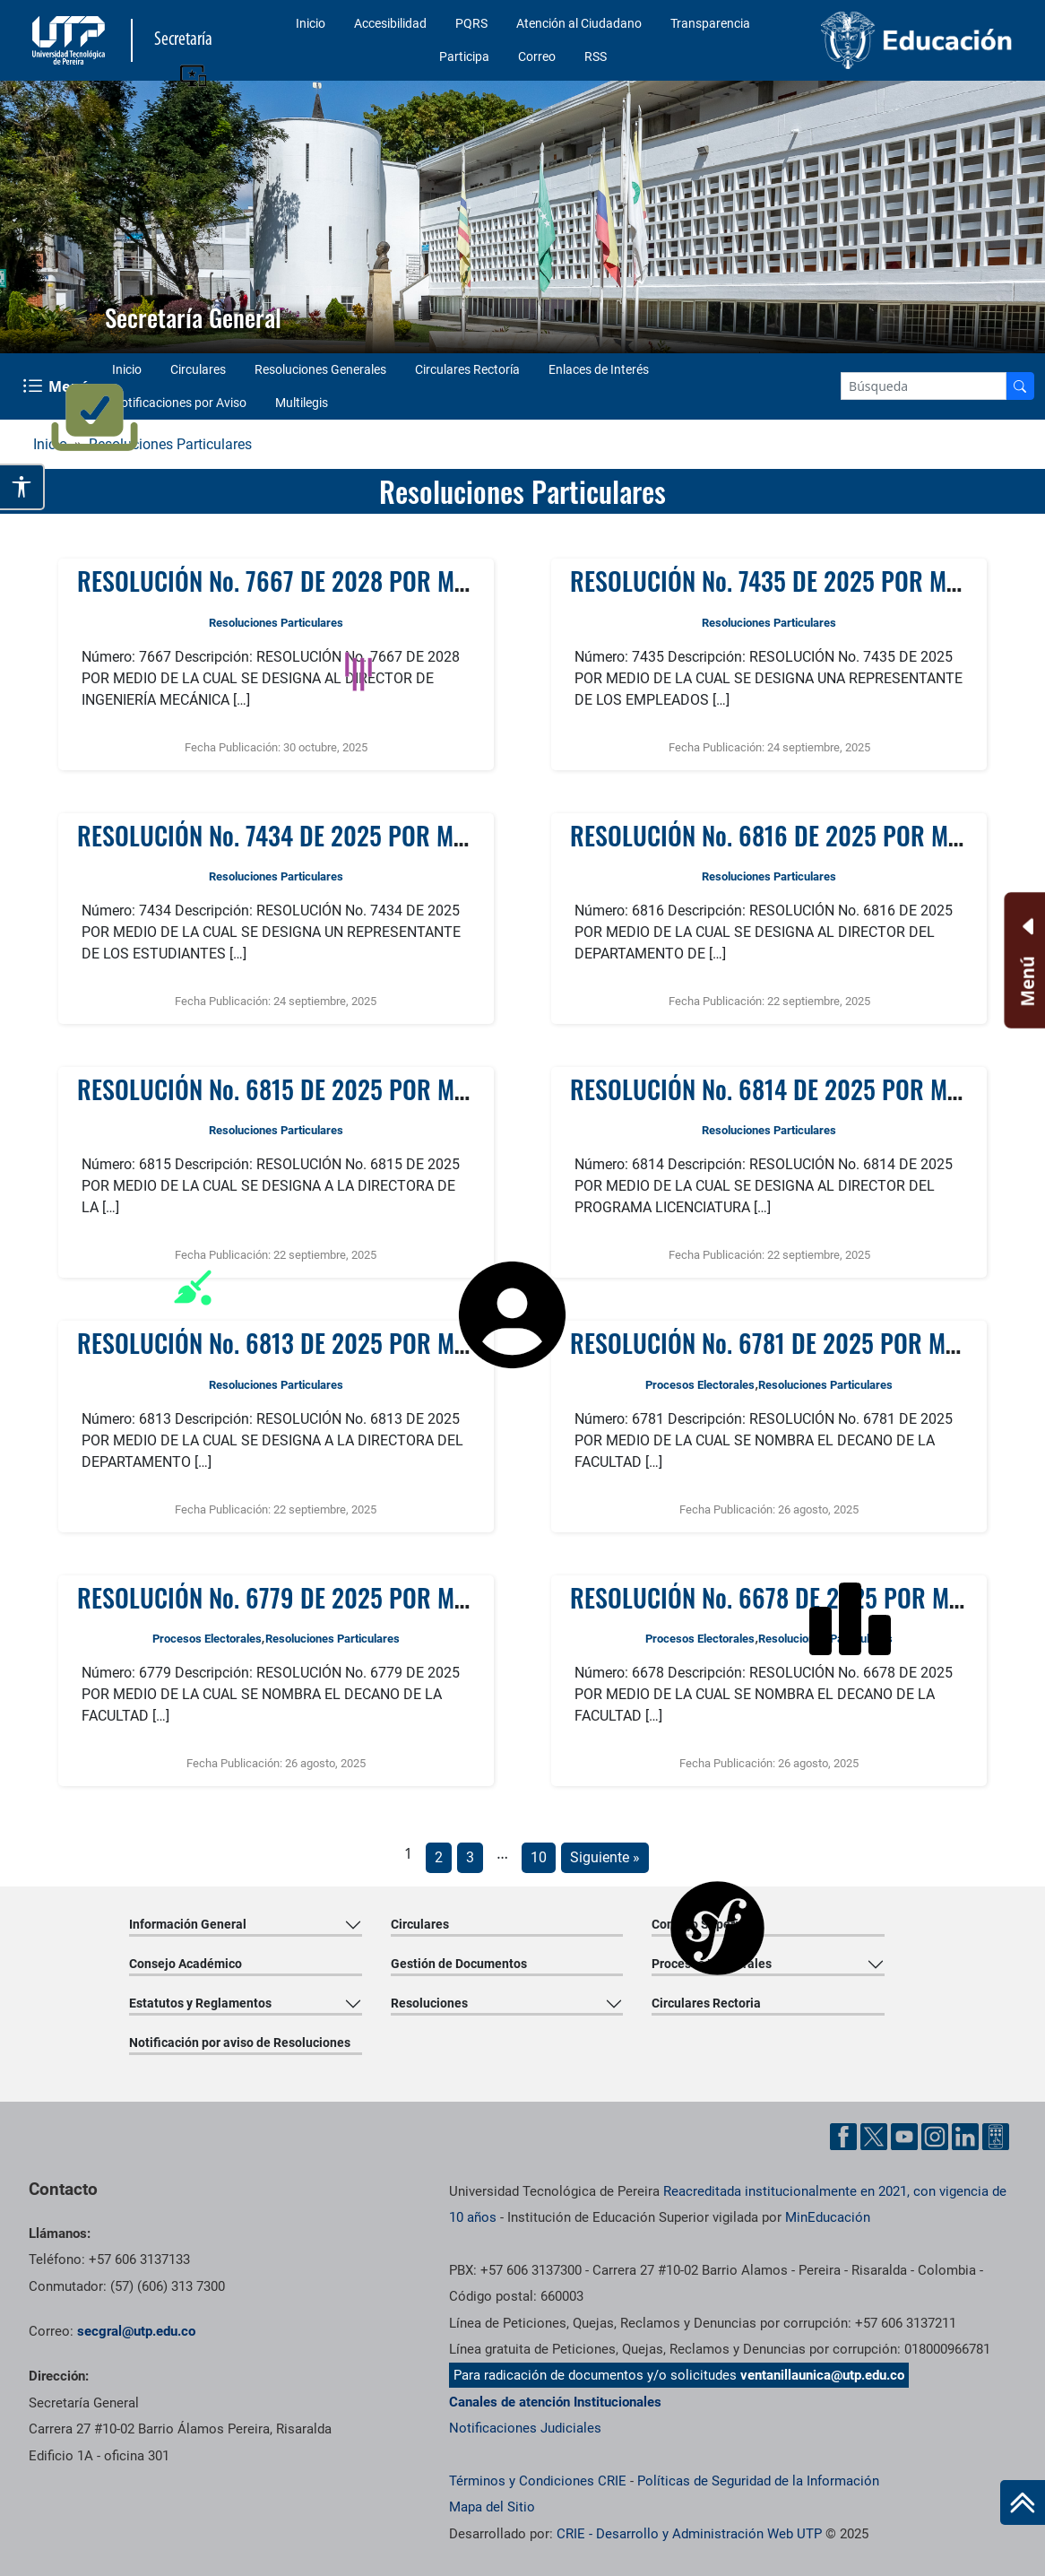  What do you see at coordinates (193, 75) in the screenshot?
I see `view important or starred devices` at bounding box center [193, 75].